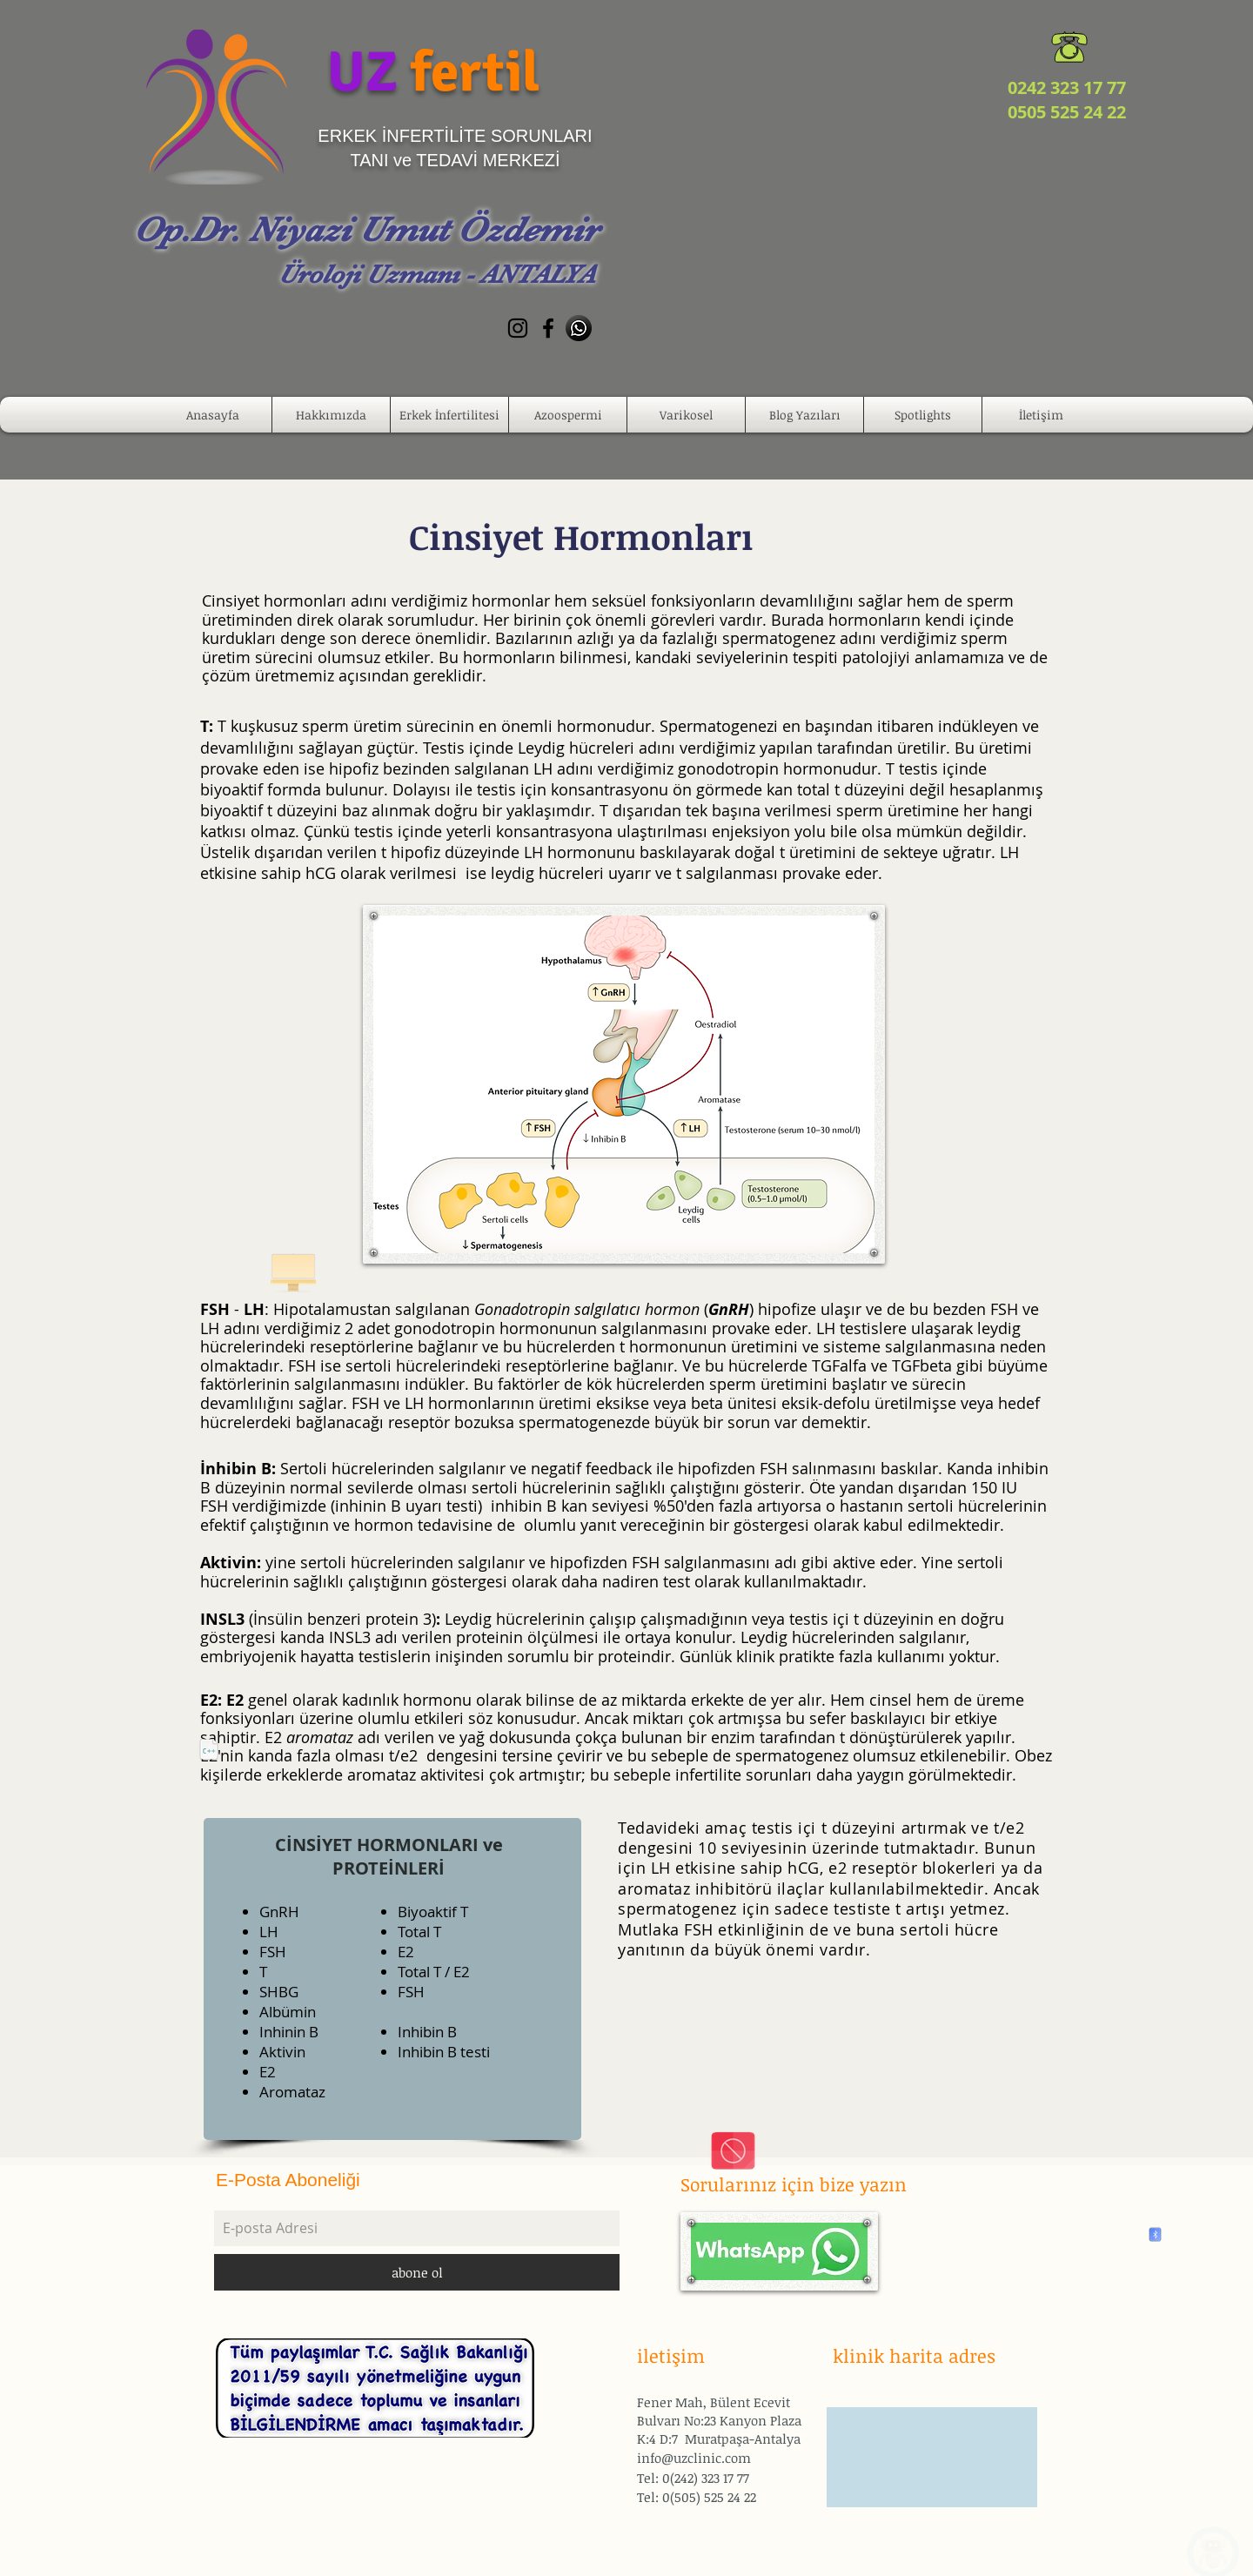  I want to click on open bluetooth settings, so click(1155, 2234).